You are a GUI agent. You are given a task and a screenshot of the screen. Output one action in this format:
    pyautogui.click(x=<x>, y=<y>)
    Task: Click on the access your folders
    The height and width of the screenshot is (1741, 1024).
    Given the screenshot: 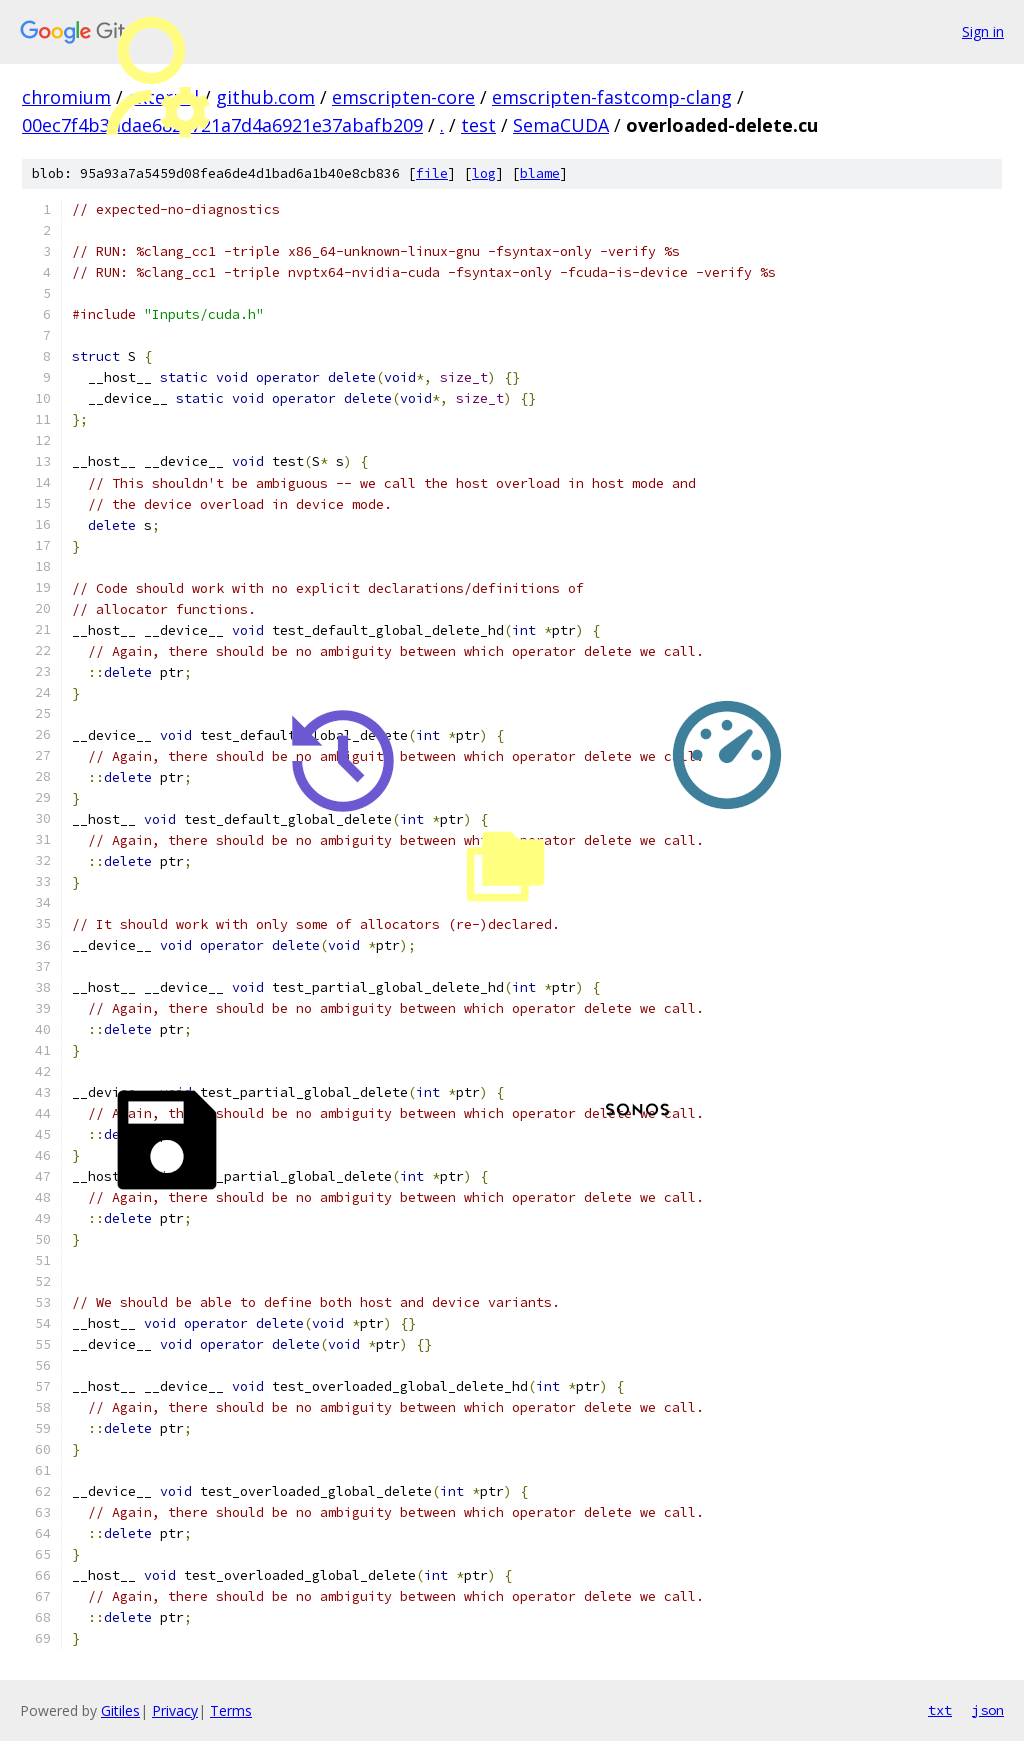 What is the action you would take?
    pyautogui.click(x=505, y=866)
    